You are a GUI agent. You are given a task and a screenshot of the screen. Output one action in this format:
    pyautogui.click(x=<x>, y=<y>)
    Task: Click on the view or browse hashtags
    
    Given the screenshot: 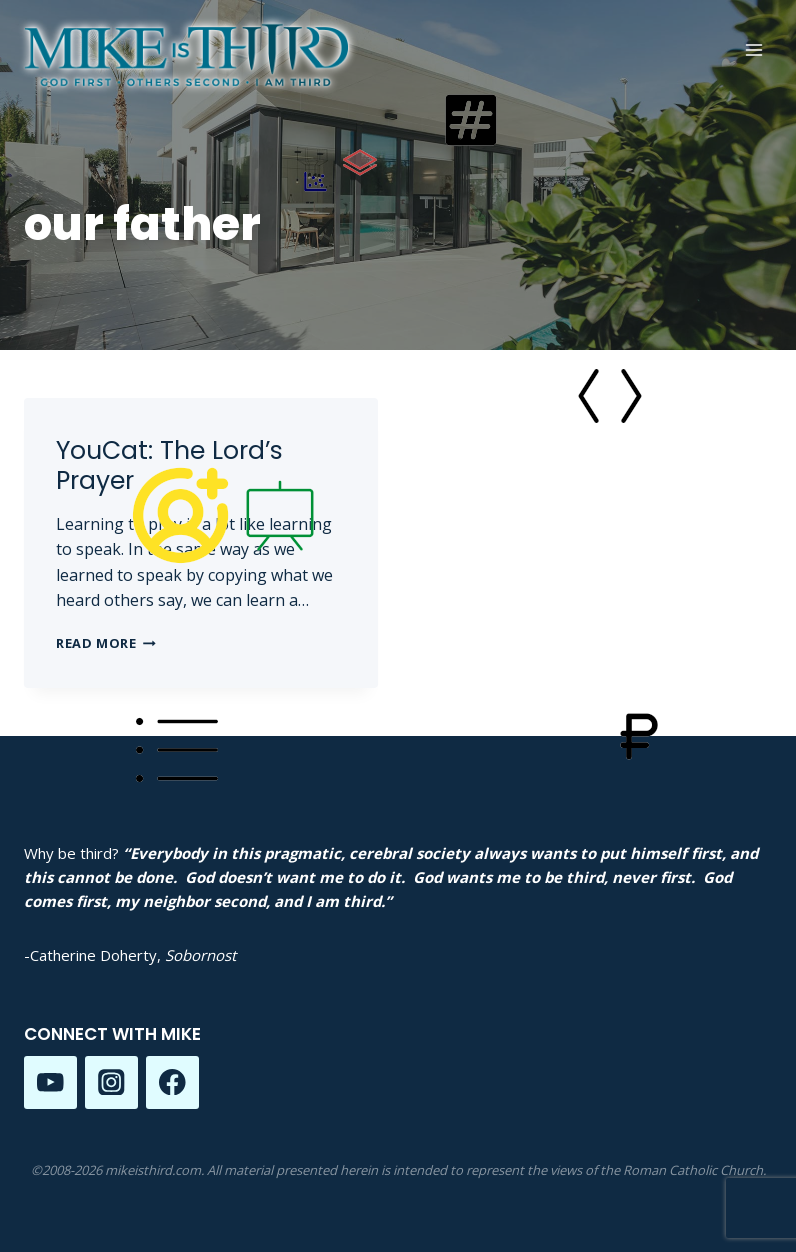 What is the action you would take?
    pyautogui.click(x=471, y=120)
    